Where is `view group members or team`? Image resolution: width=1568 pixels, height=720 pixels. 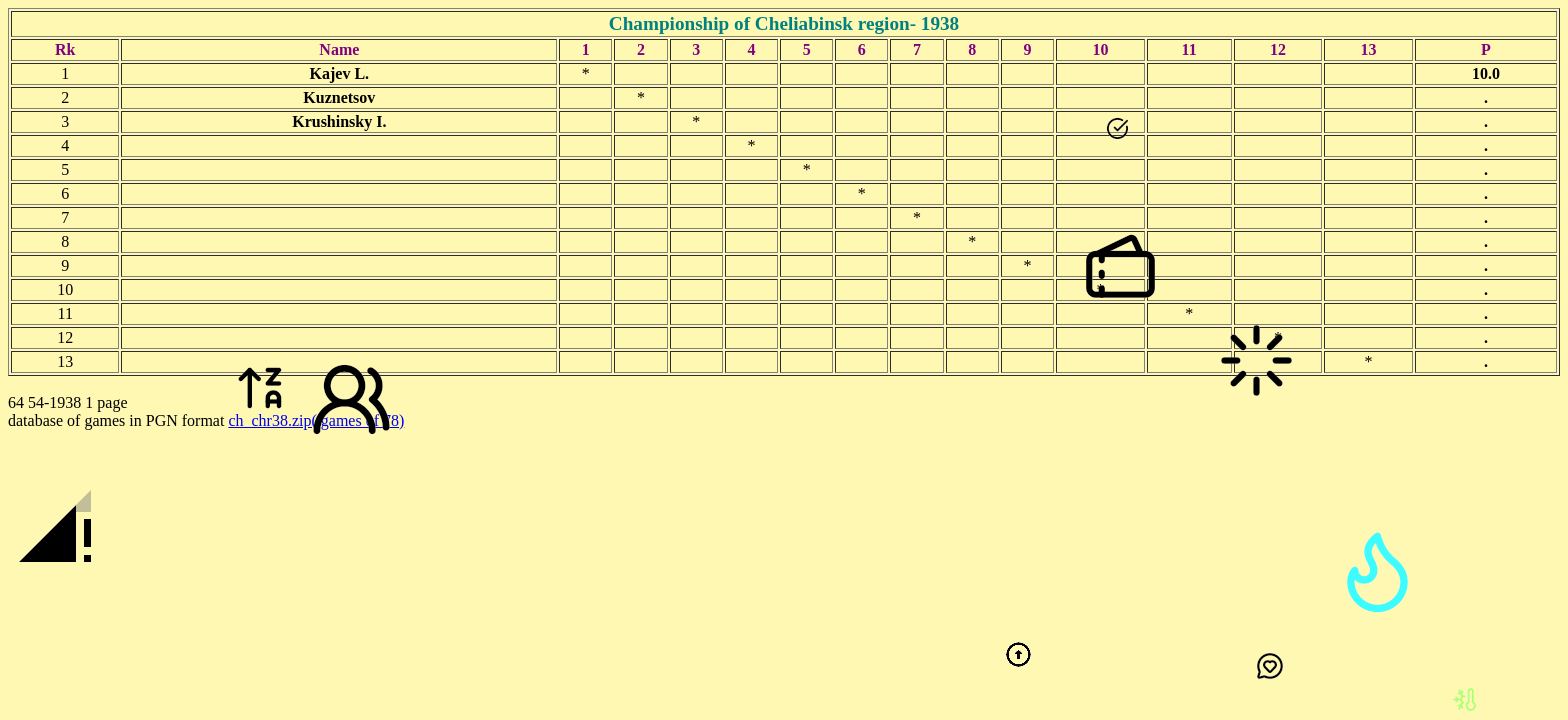 view group members or team is located at coordinates (351, 399).